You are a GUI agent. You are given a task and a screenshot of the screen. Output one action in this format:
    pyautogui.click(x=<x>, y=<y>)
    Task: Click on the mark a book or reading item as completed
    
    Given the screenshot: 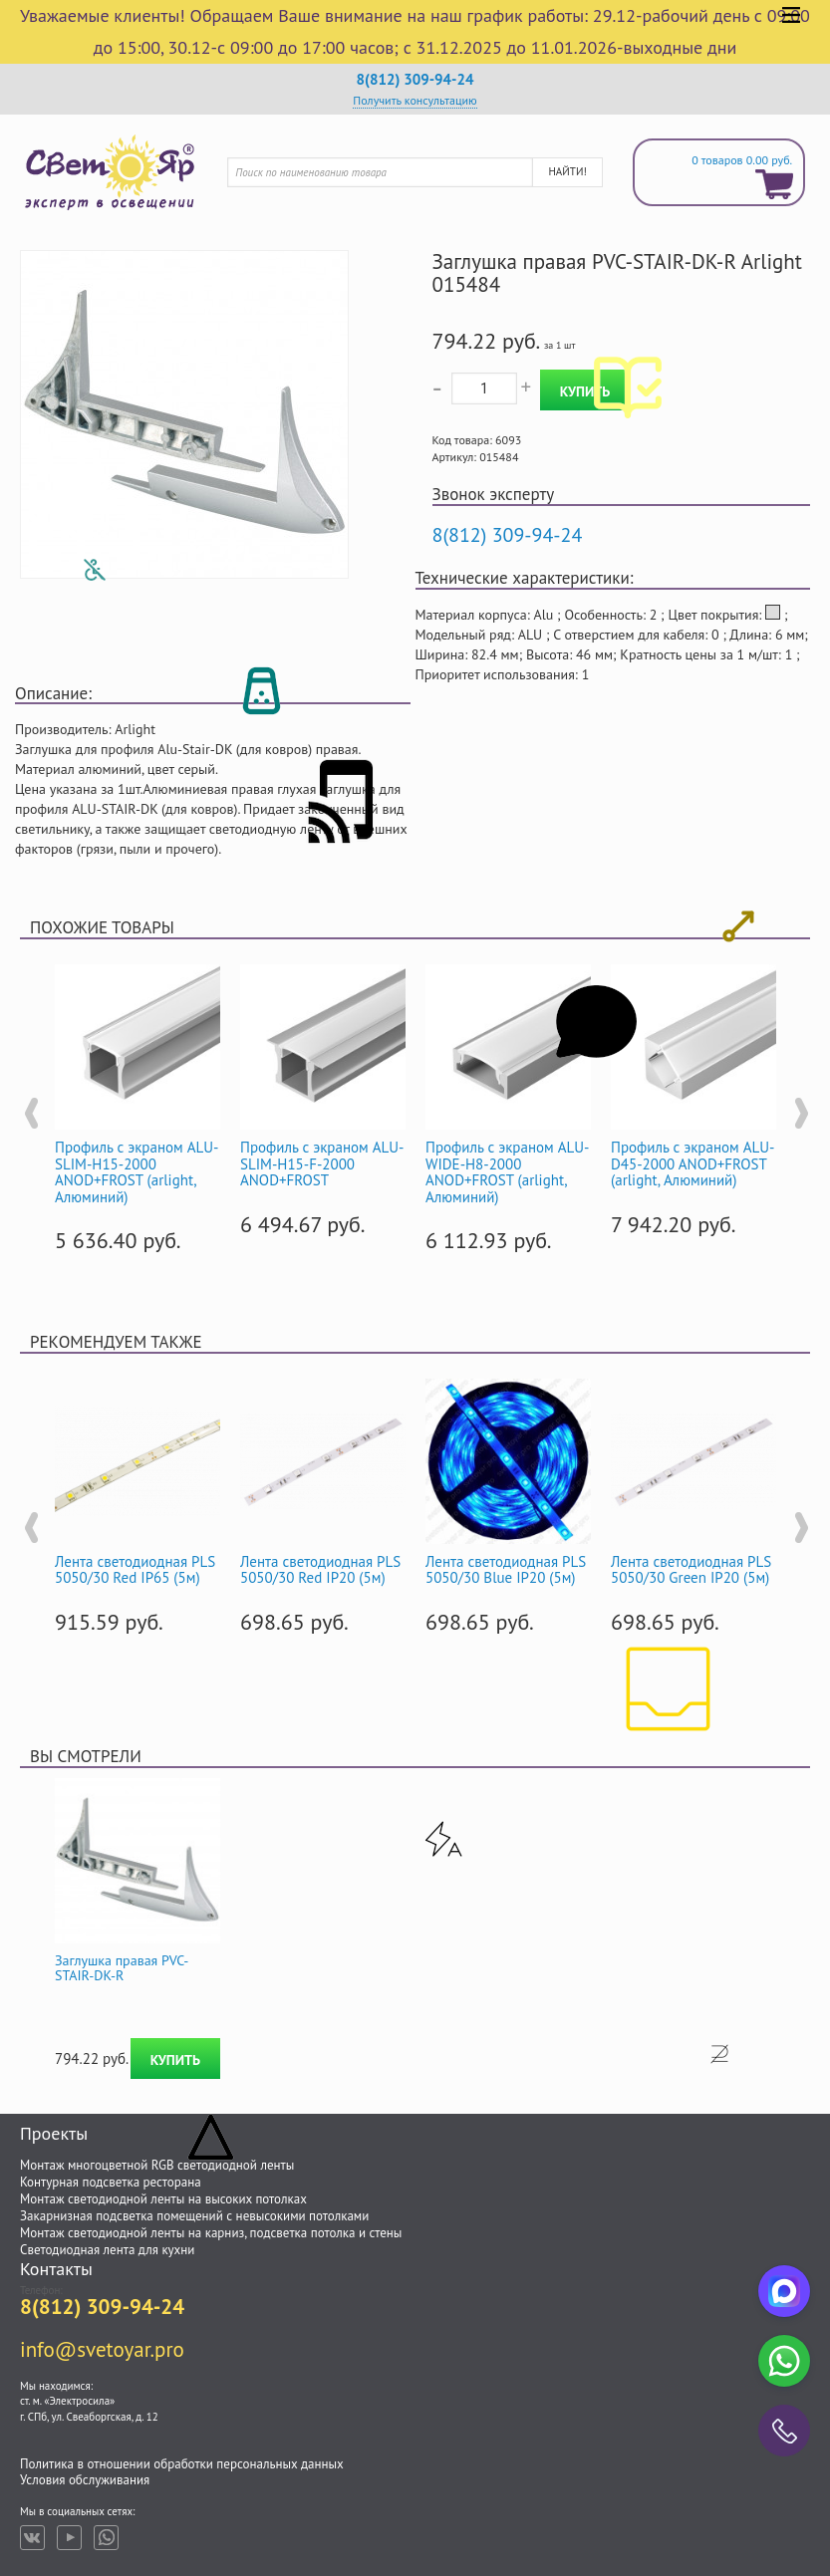 What is the action you would take?
    pyautogui.click(x=628, y=387)
    